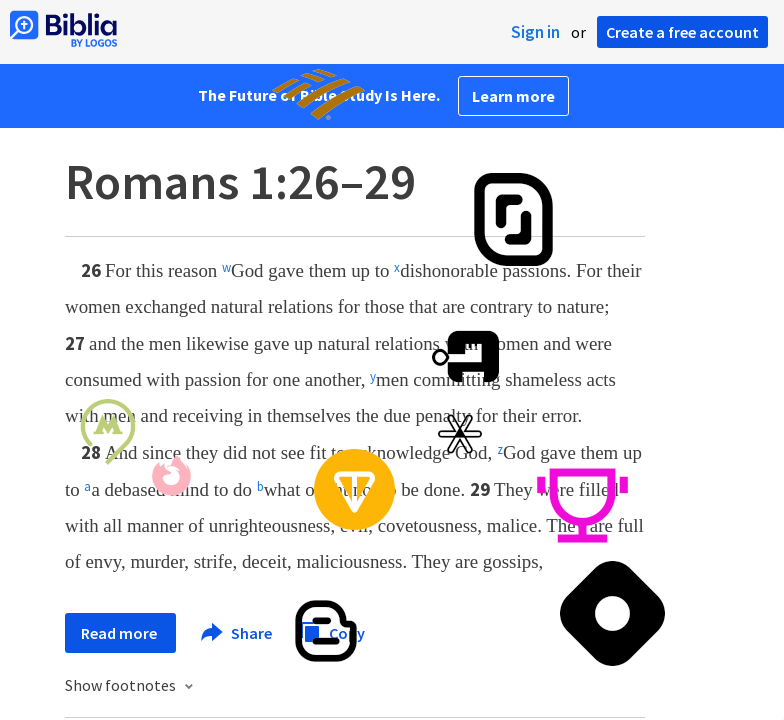 Image resolution: width=784 pixels, height=720 pixels. Describe the element at coordinates (326, 631) in the screenshot. I see `open Blogger app` at that location.